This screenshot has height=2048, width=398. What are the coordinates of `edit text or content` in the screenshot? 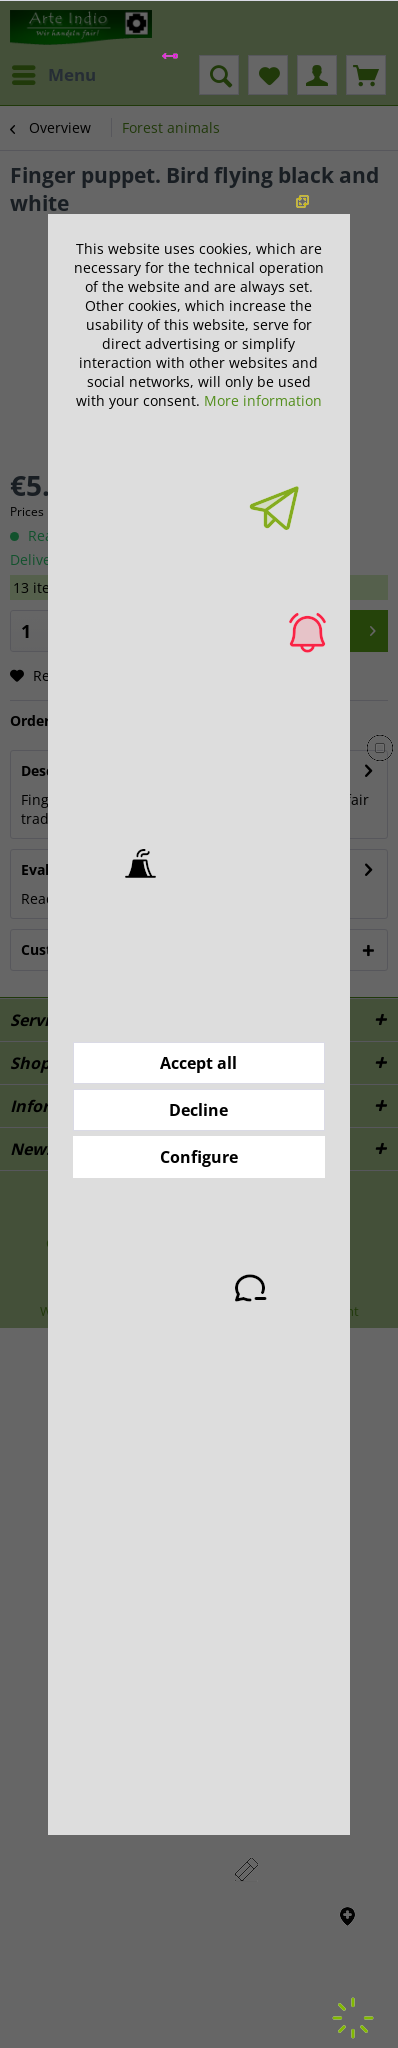 It's located at (246, 1870).